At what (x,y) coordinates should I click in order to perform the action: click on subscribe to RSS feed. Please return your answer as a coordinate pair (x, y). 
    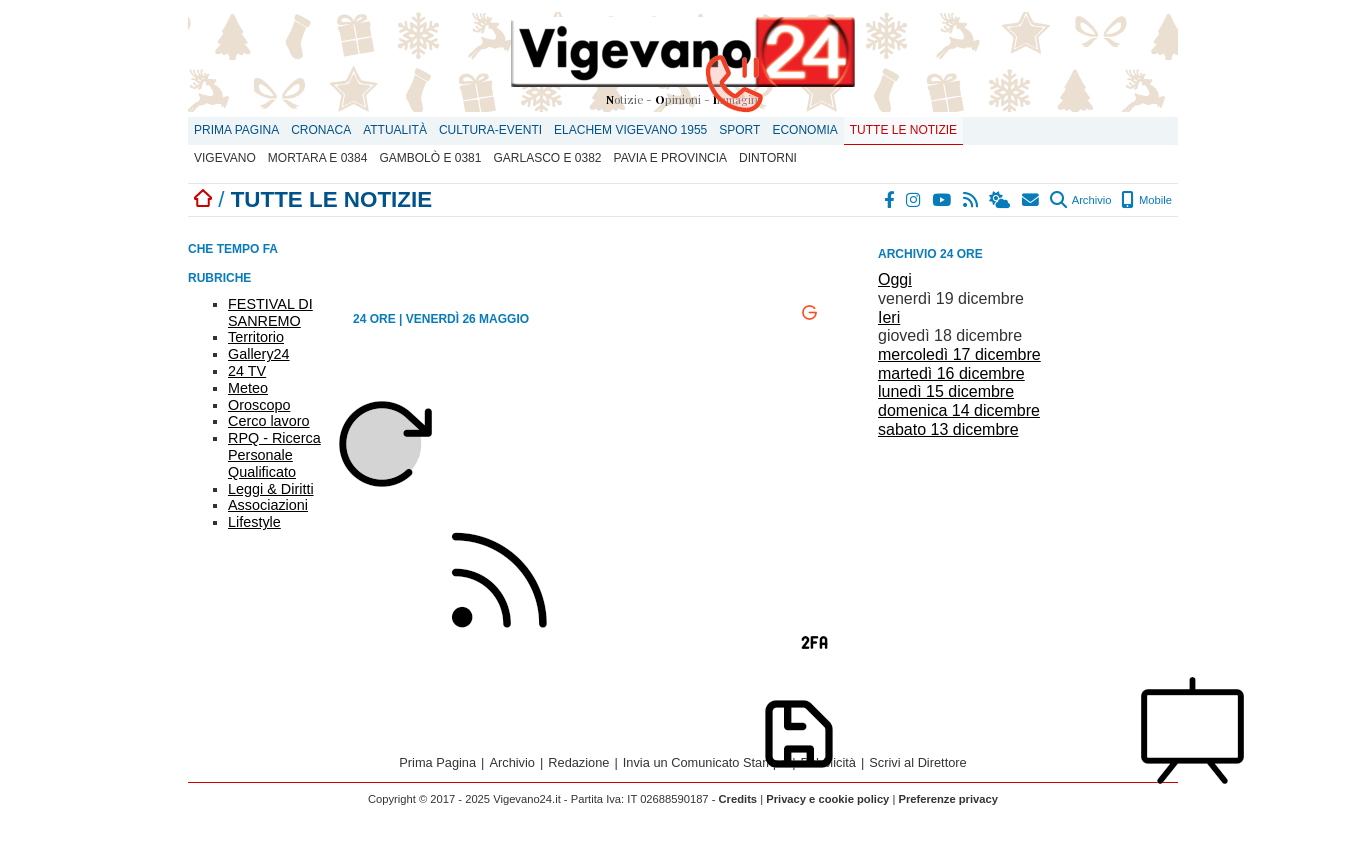
    Looking at the image, I should click on (495, 581).